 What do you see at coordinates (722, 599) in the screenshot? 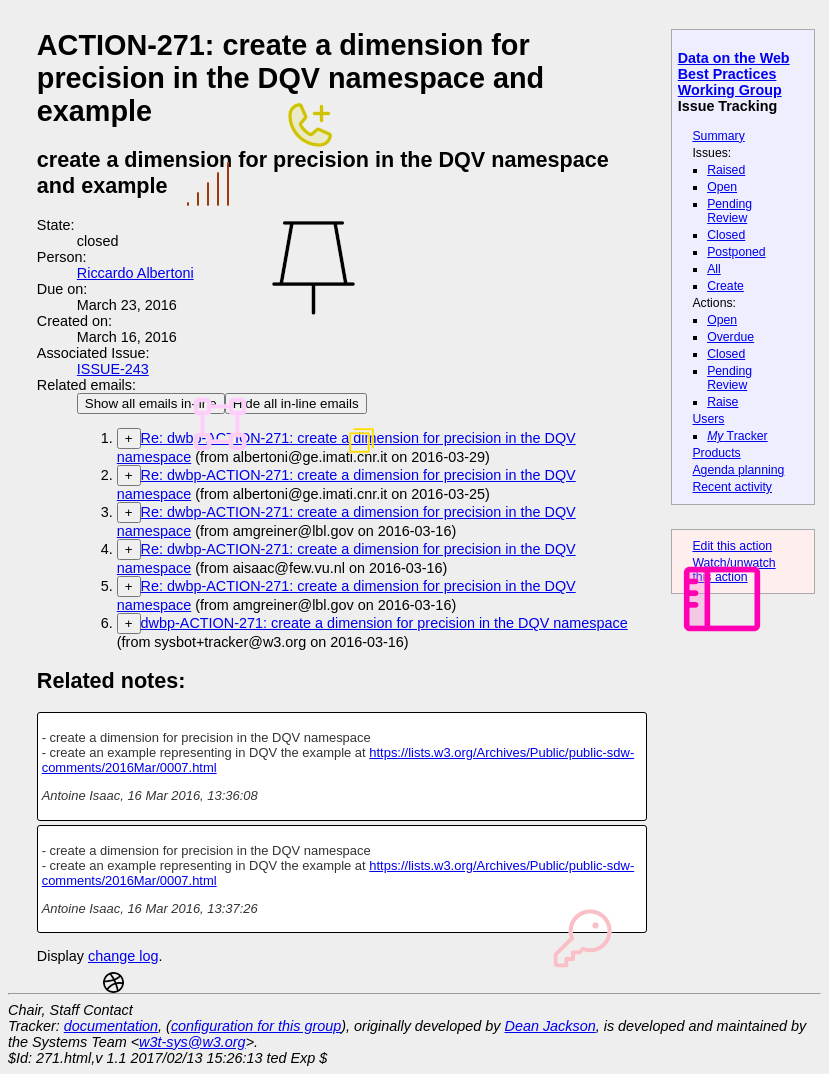
I see `toggle the sidebar panel` at bounding box center [722, 599].